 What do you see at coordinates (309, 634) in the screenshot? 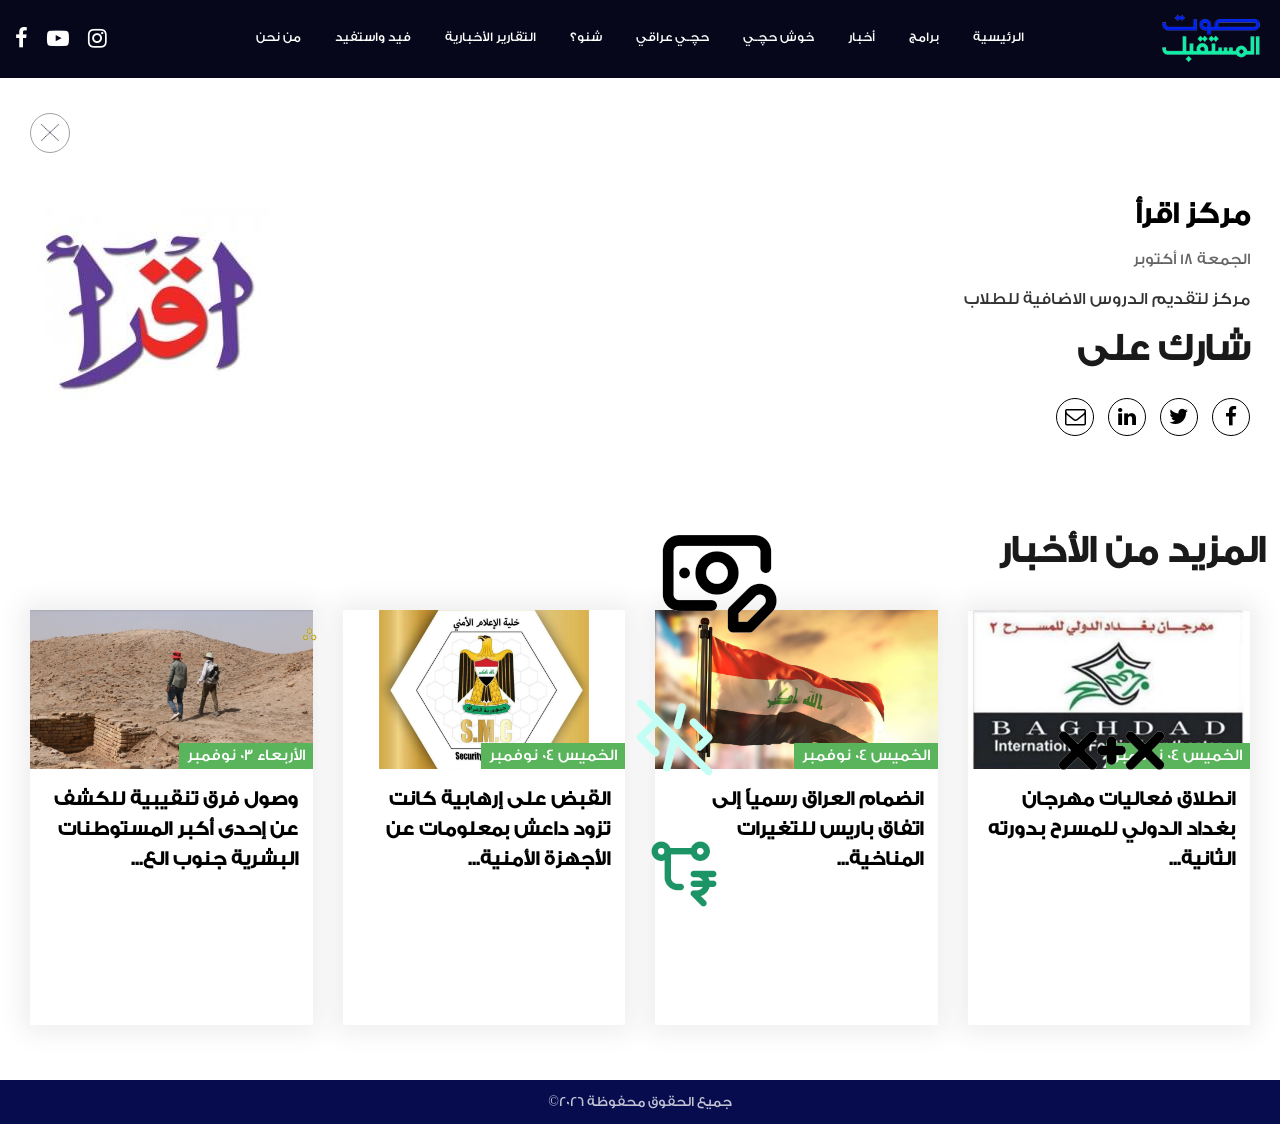
I see `view connected items or groups` at bounding box center [309, 634].